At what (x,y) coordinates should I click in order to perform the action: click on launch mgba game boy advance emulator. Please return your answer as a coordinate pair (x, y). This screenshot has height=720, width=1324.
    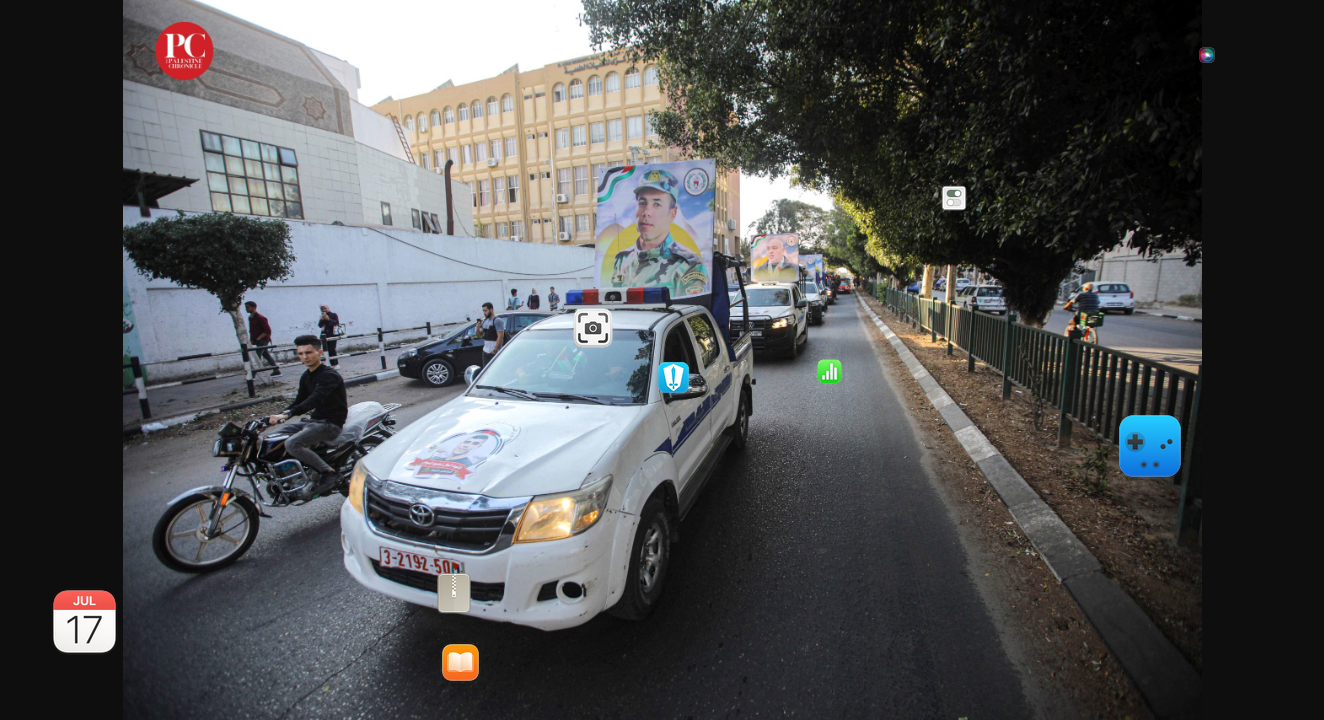
    Looking at the image, I should click on (1150, 446).